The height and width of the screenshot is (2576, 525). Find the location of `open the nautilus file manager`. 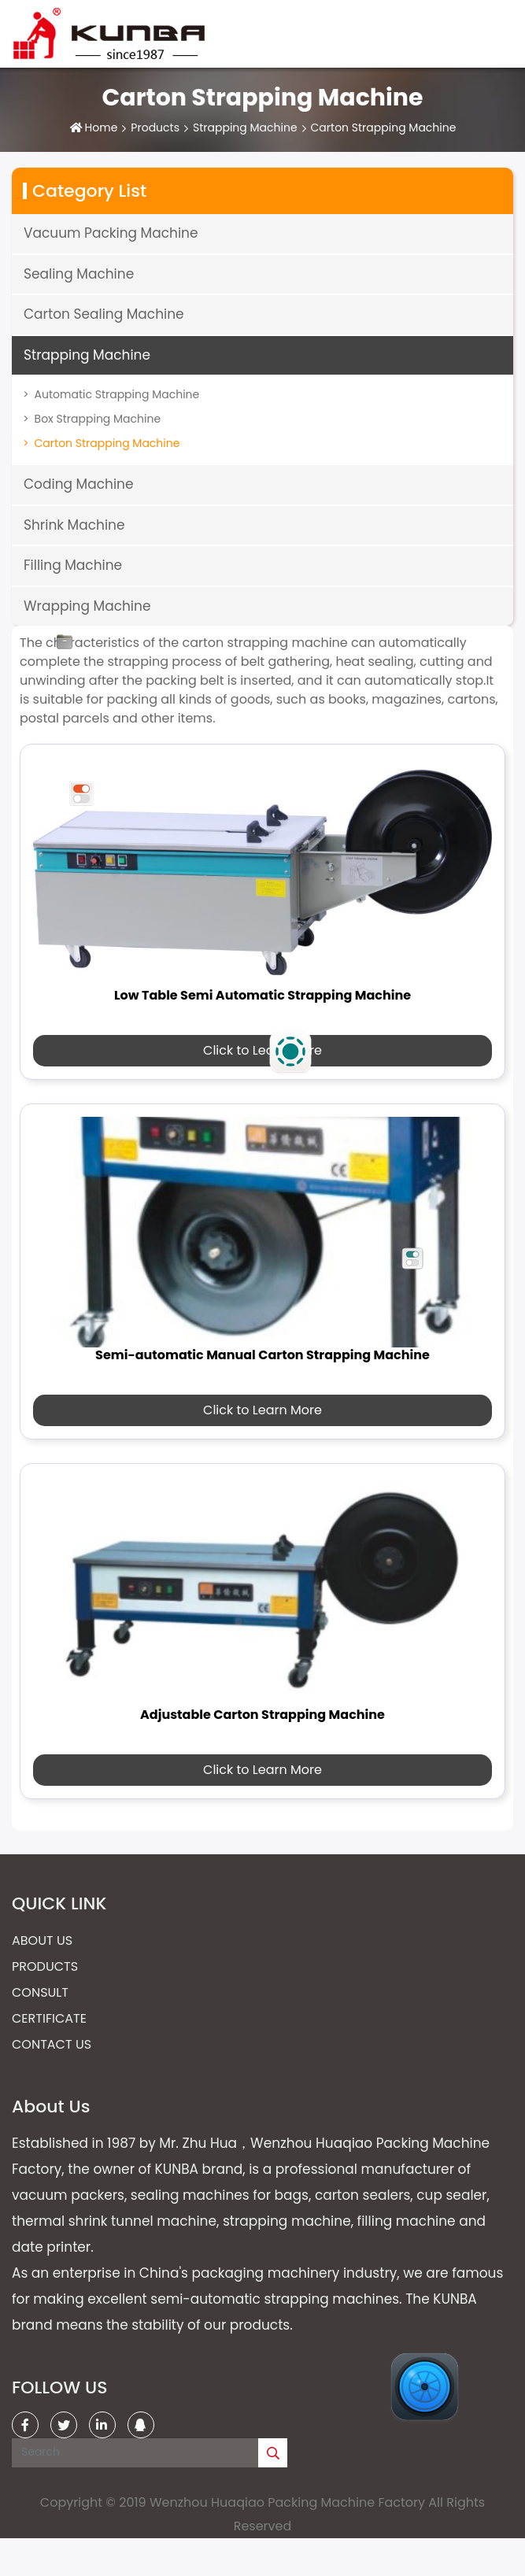

open the nautilus file manager is located at coordinates (65, 641).